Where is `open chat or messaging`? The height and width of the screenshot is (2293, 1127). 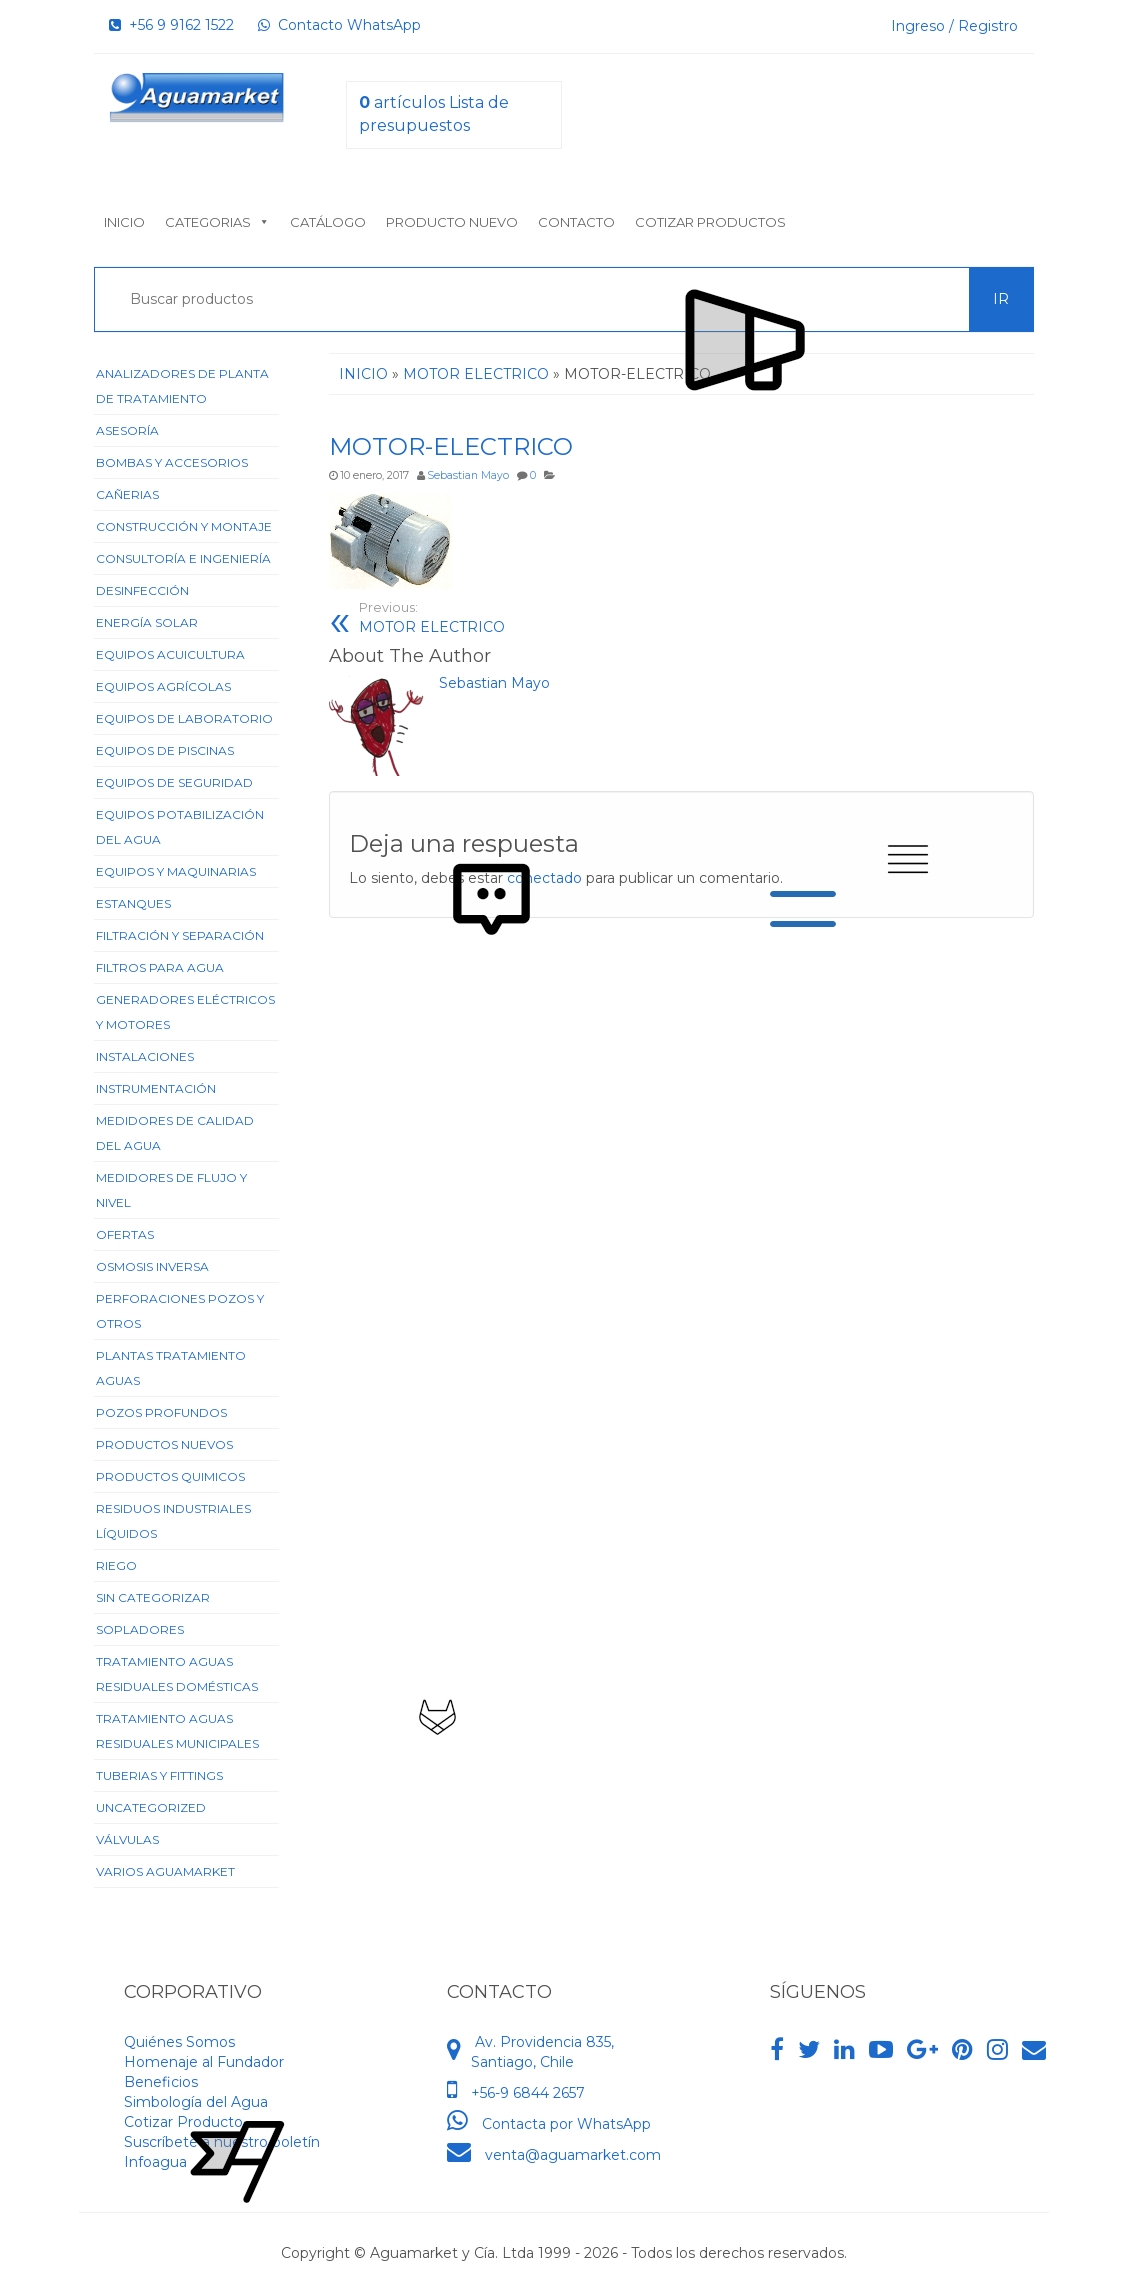 open chat or messaging is located at coordinates (491, 896).